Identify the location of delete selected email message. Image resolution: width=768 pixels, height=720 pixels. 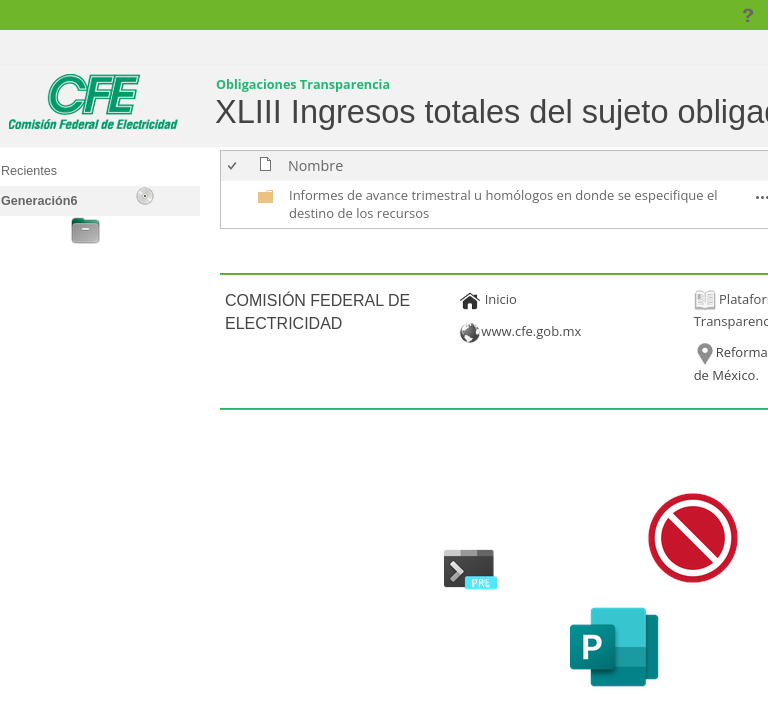
(693, 538).